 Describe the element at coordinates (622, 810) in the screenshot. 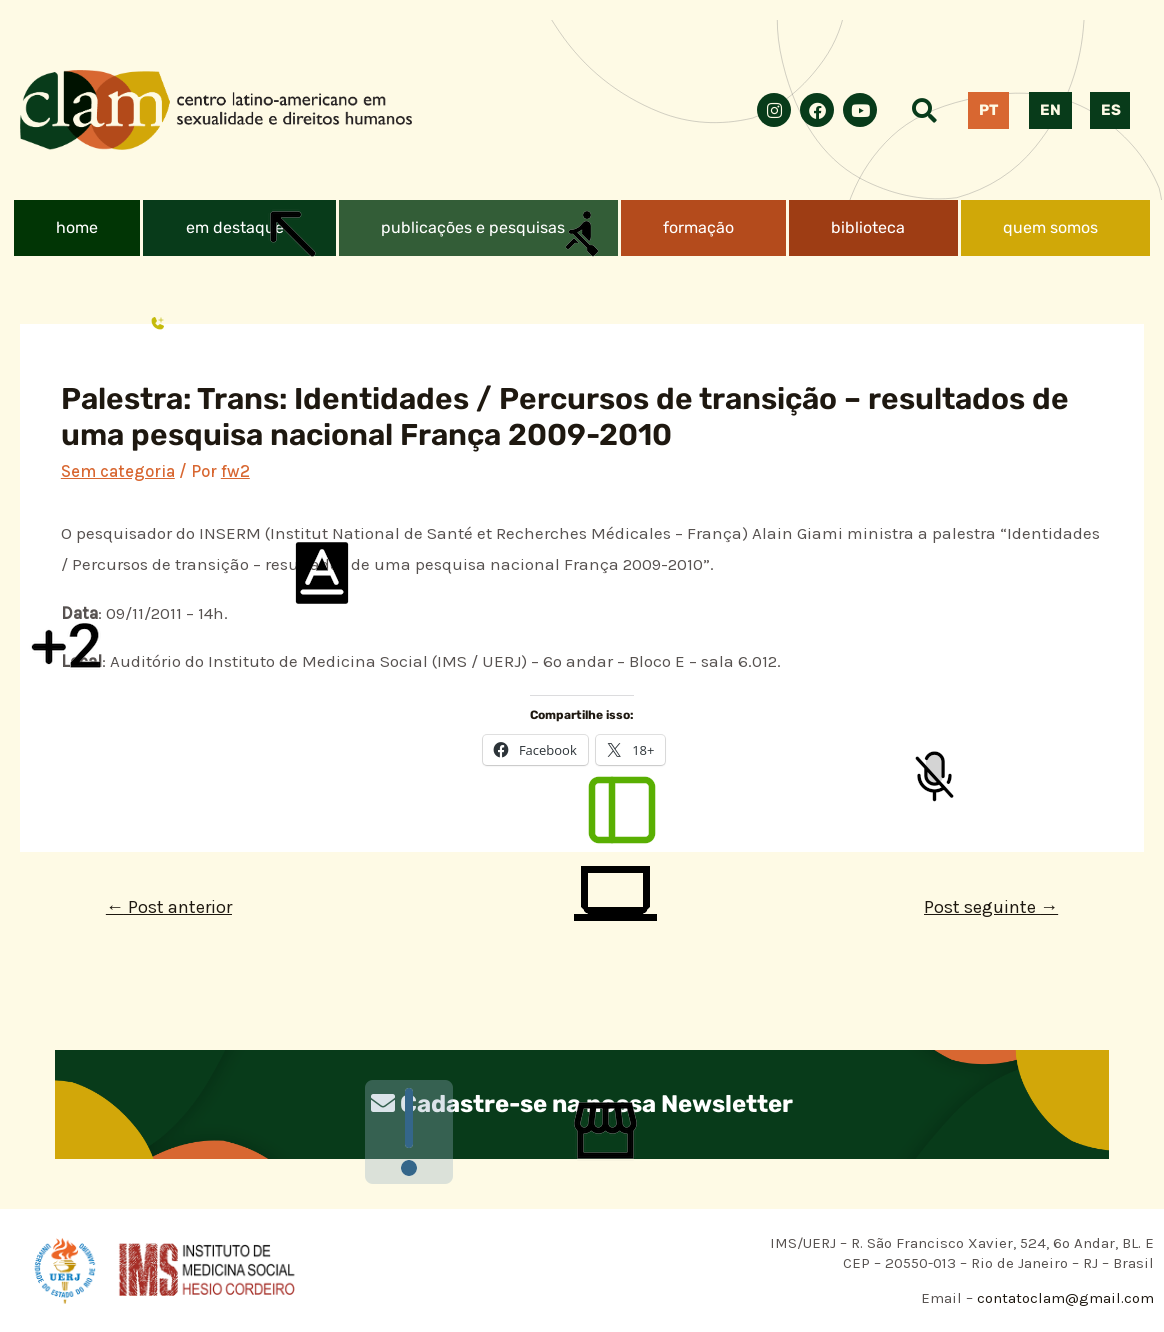

I see `toggle the sidebar panel` at that location.